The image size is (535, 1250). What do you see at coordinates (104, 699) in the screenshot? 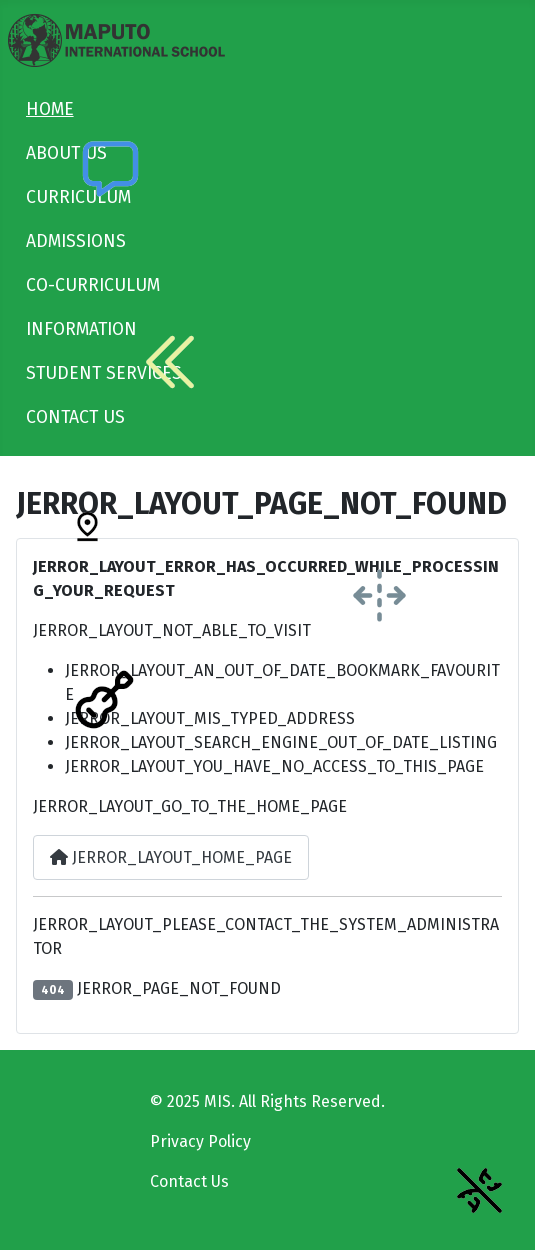
I see `access music or instrument settings` at bounding box center [104, 699].